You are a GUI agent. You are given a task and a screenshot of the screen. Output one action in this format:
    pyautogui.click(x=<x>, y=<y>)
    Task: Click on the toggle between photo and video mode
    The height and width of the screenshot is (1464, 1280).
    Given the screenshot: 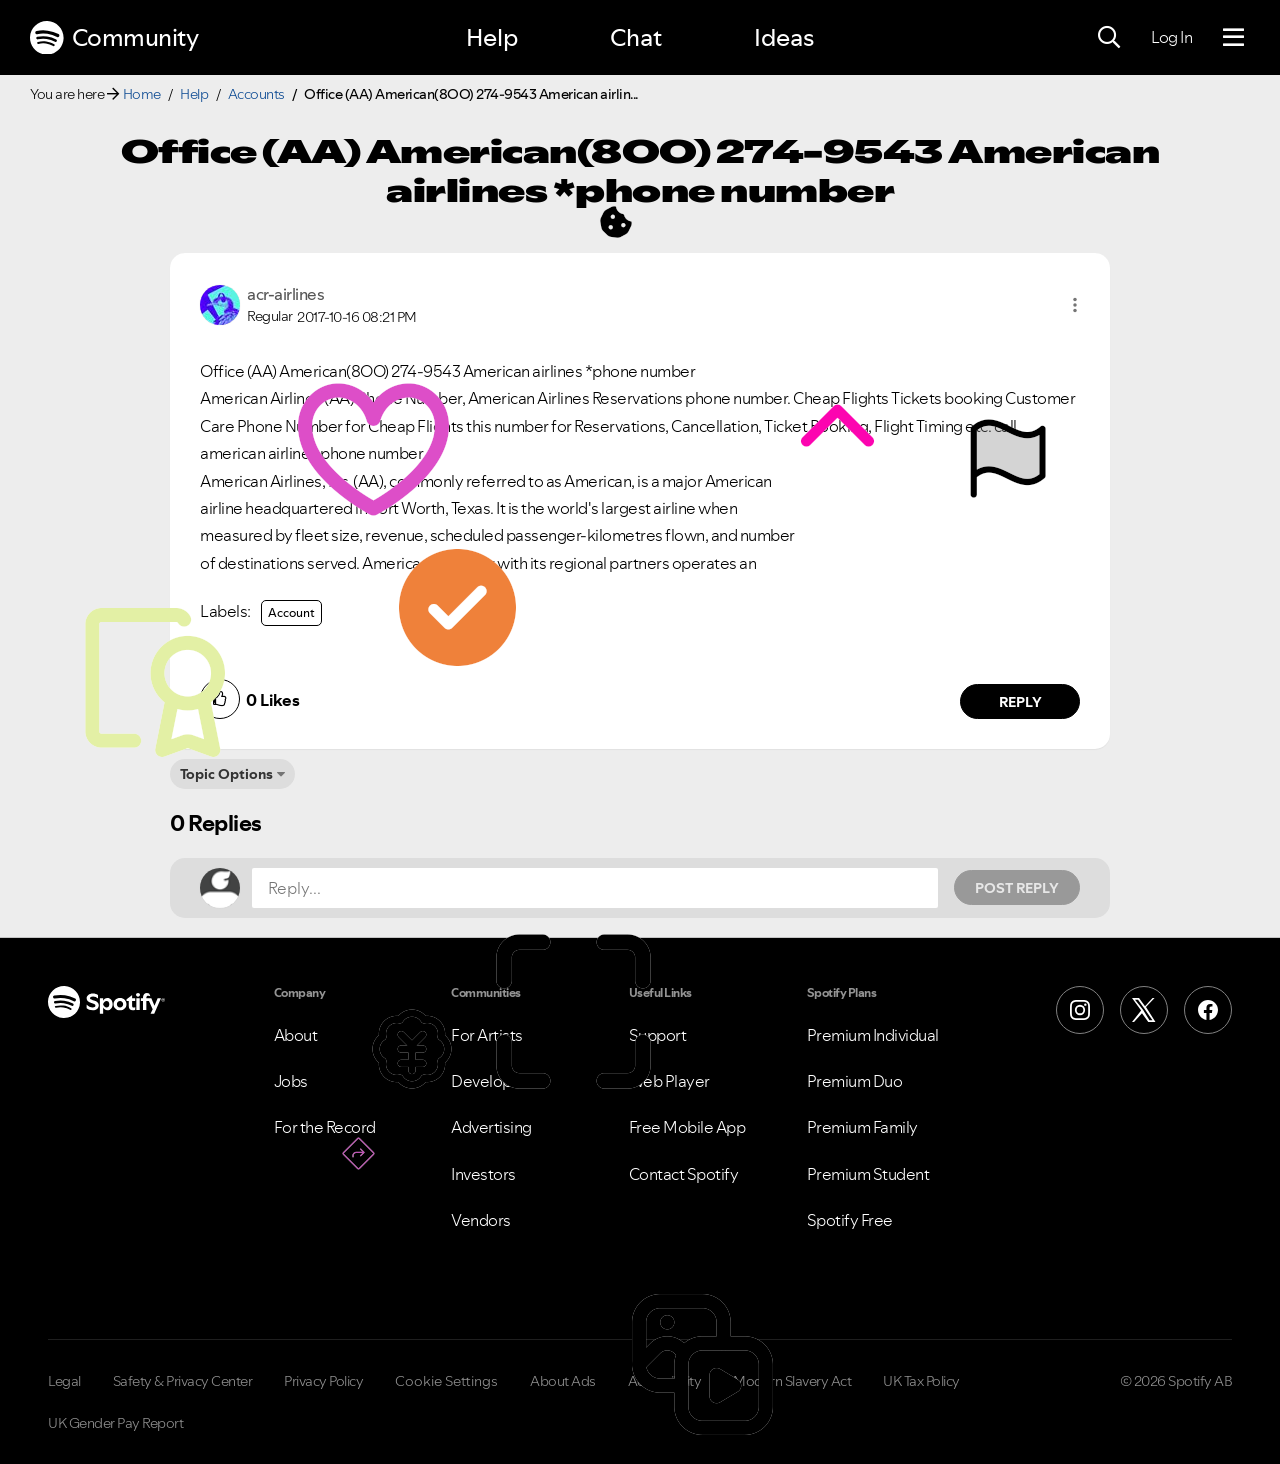 What is the action you would take?
    pyautogui.click(x=702, y=1364)
    